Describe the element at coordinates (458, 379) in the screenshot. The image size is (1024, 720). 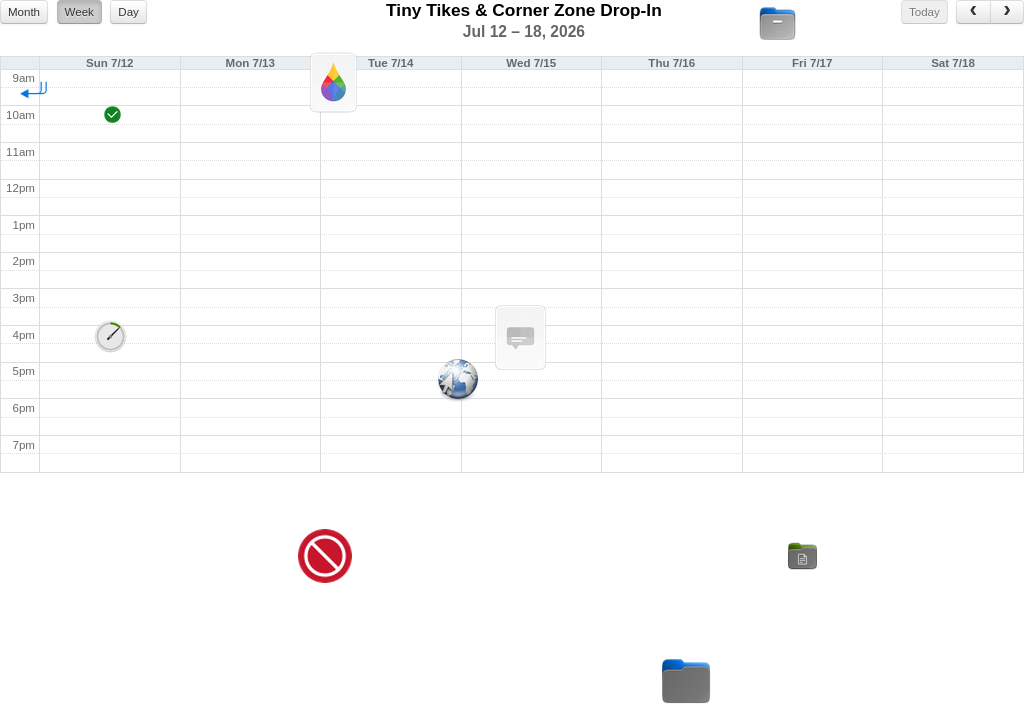
I see `open web browser` at that location.